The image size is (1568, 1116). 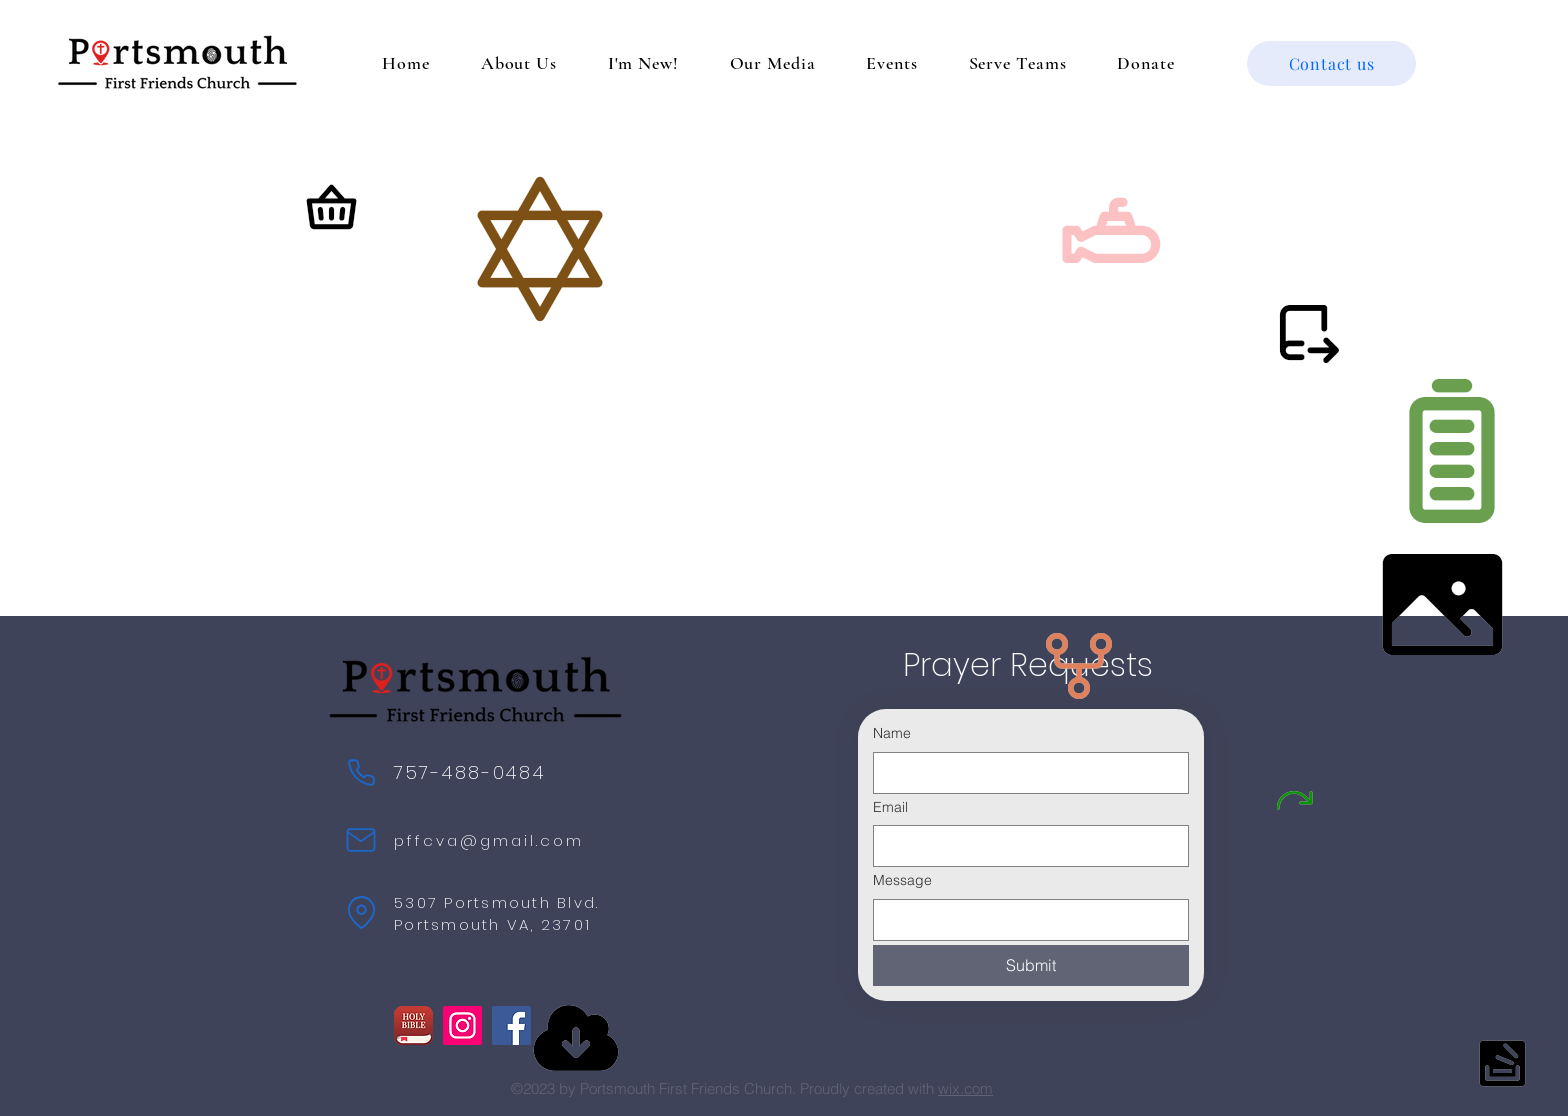 I want to click on navigate to underwater or submarine-related content, so click(x=1109, y=235).